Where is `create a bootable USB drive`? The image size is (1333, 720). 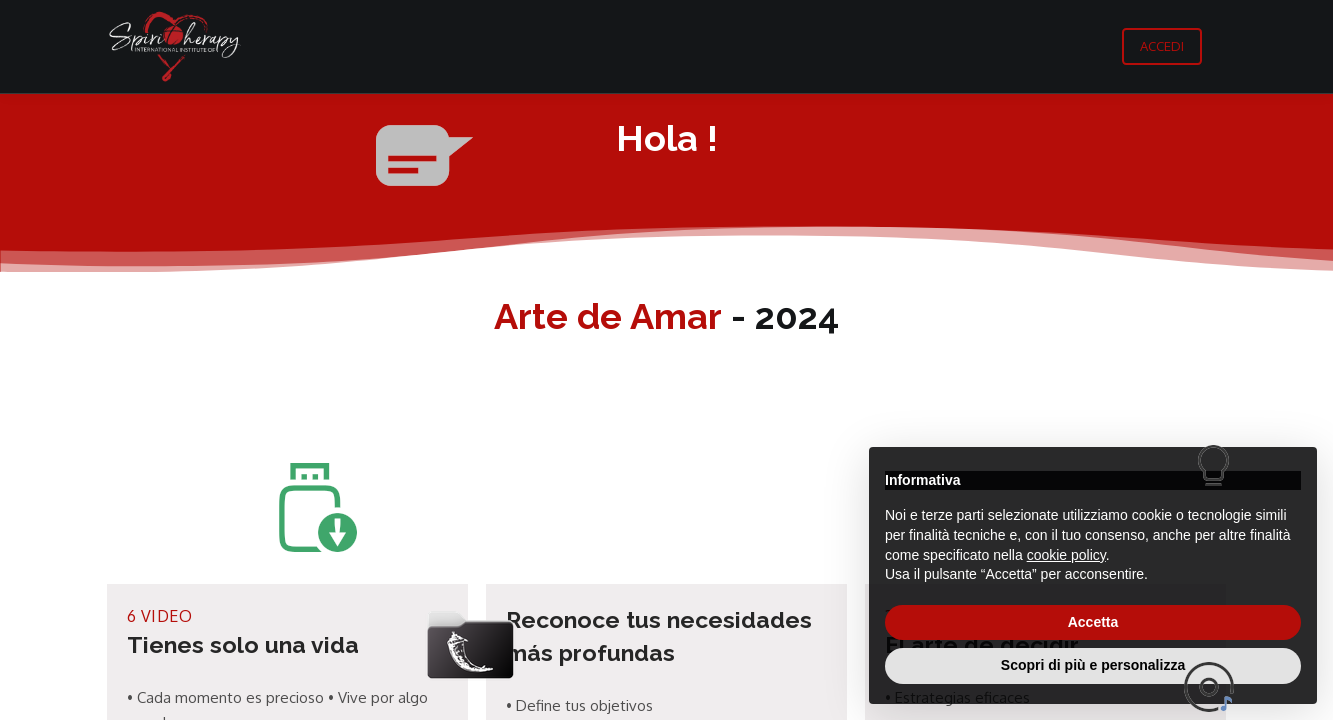 create a bootable USB drive is located at coordinates (312, 507).